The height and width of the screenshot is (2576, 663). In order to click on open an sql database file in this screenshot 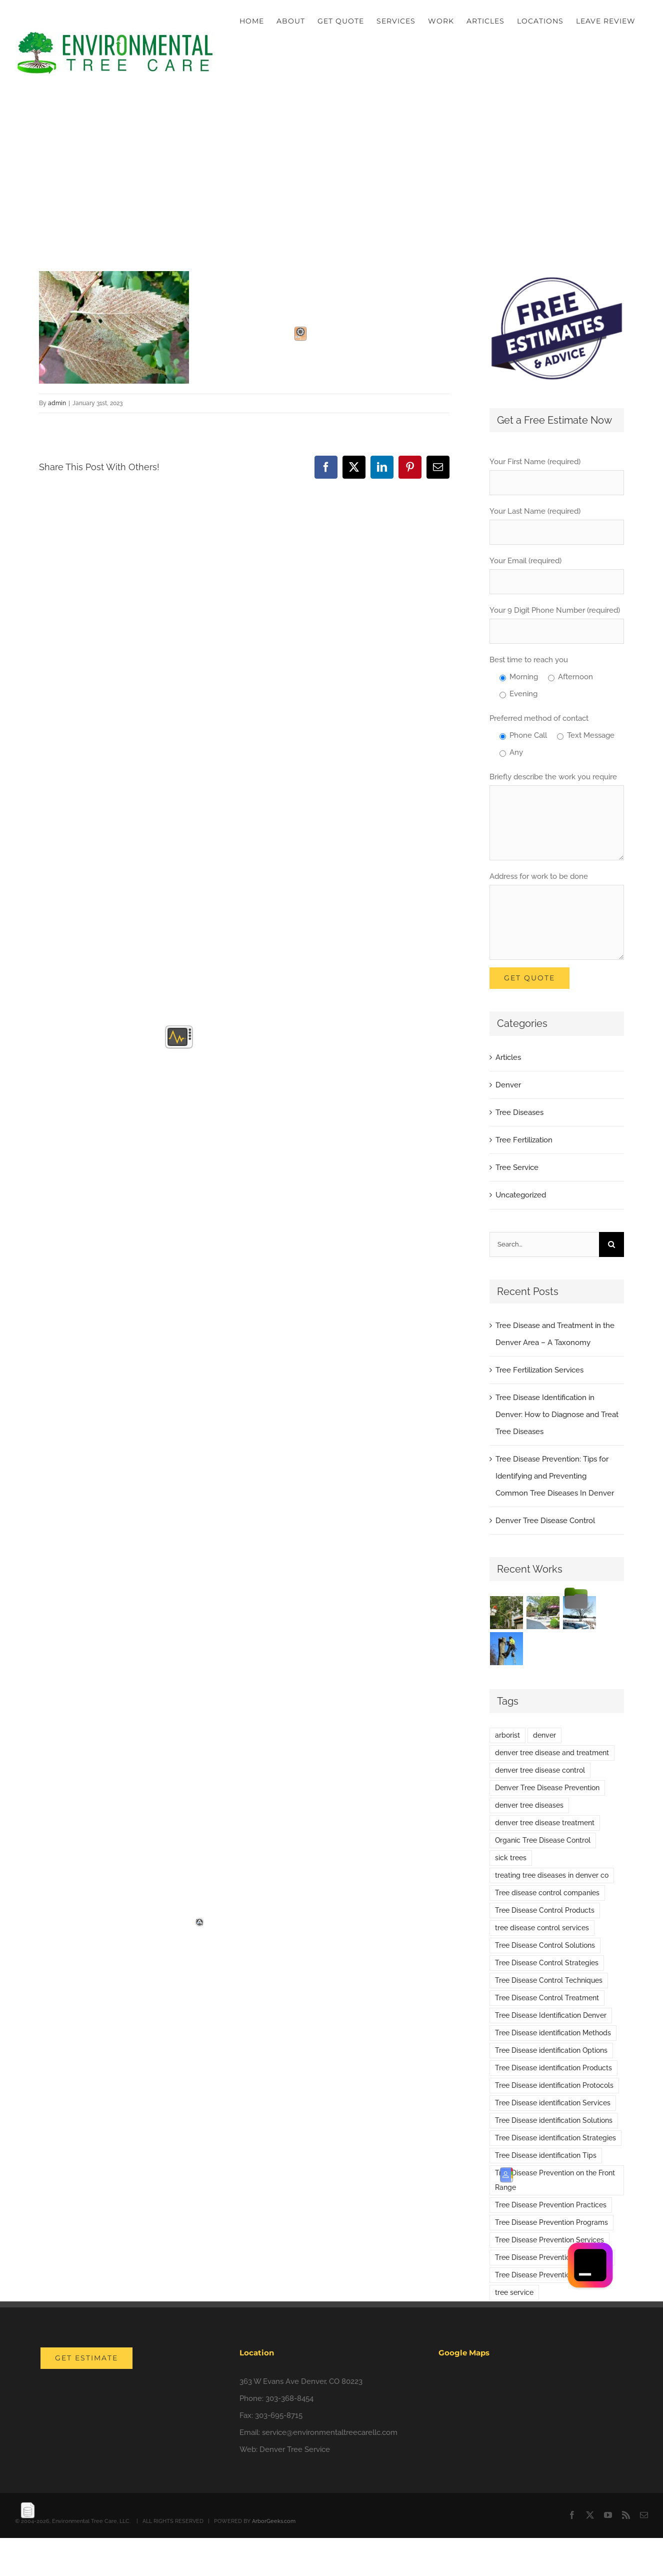, I will do `click(28, 2510)`.